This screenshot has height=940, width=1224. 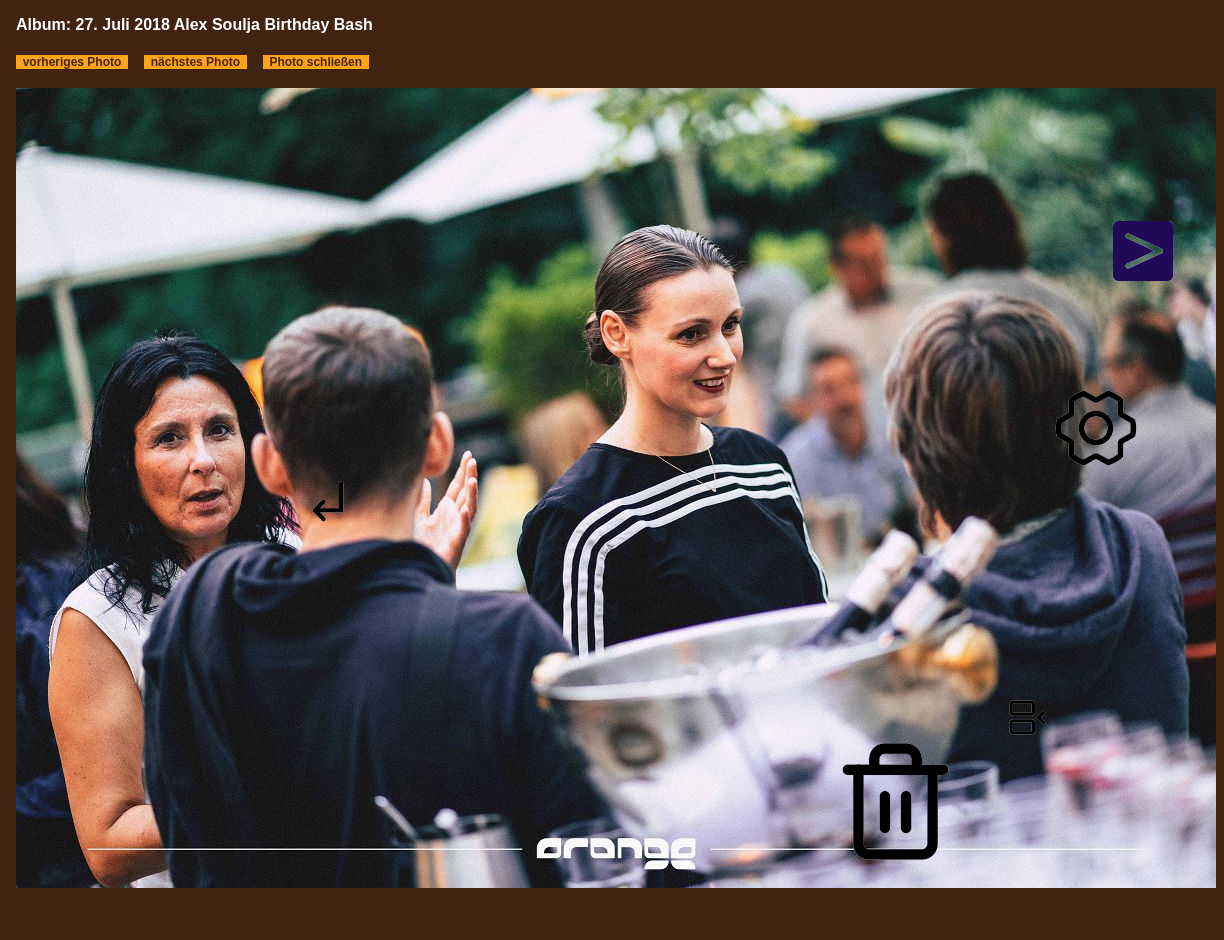 I want to click on move selected items to the end of a row, so click(x=1026, y=717).